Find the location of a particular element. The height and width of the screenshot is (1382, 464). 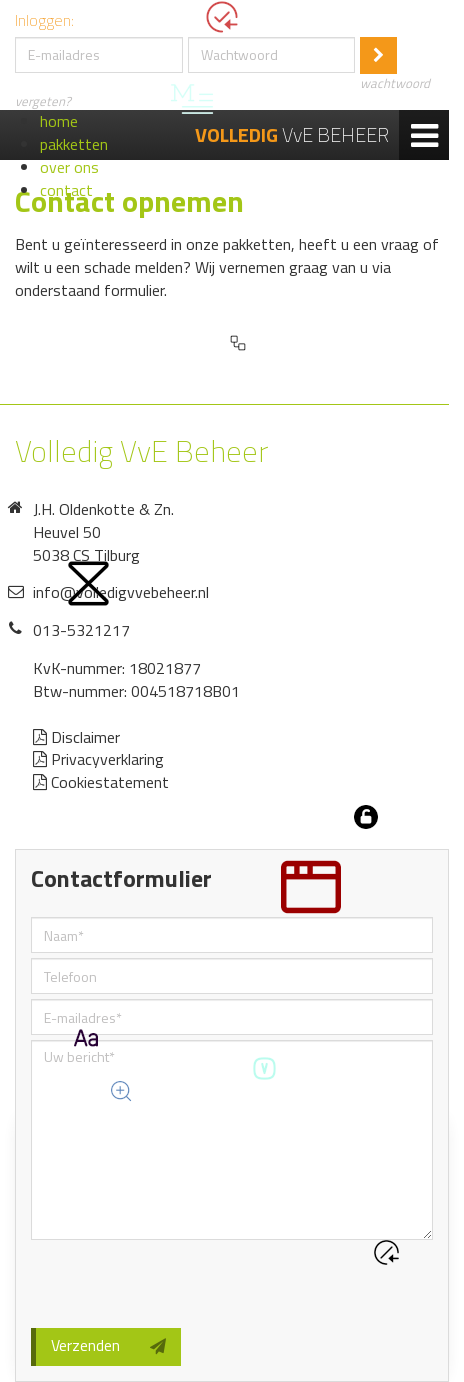

adjust text formatting and font settings is located at coordinates (86, 1039).